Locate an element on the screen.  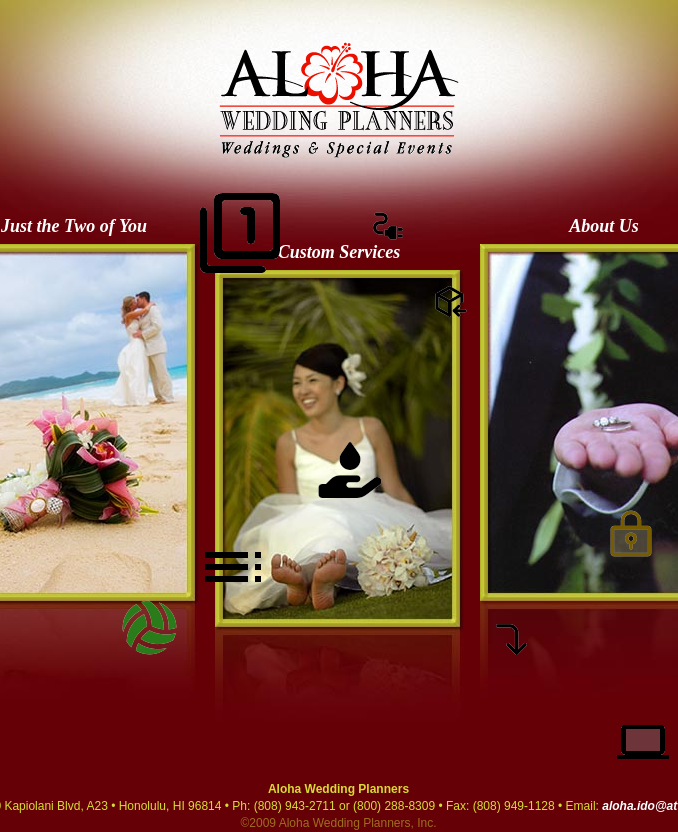
access security or privacy settings is located at coordinates (631, 536).